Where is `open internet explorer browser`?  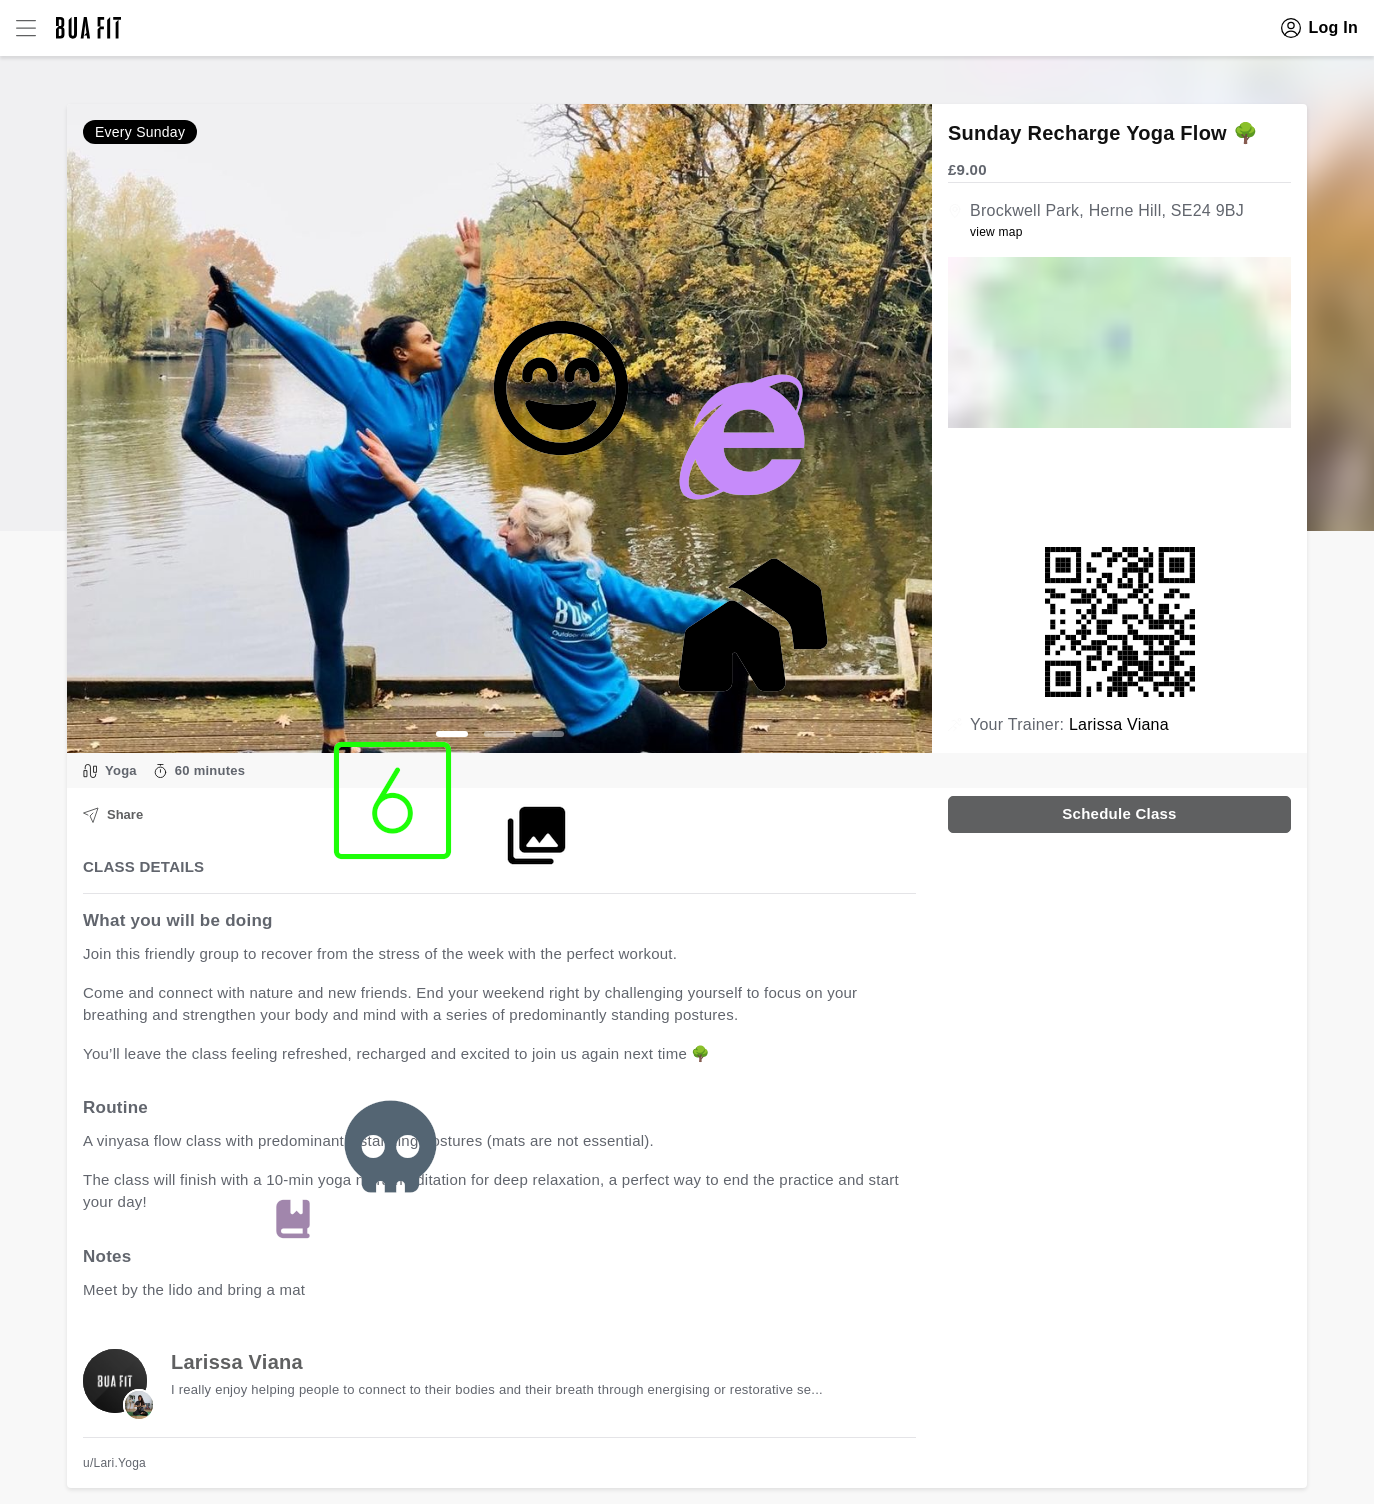
open internet explorer browser is located at coordinates (742, 437).